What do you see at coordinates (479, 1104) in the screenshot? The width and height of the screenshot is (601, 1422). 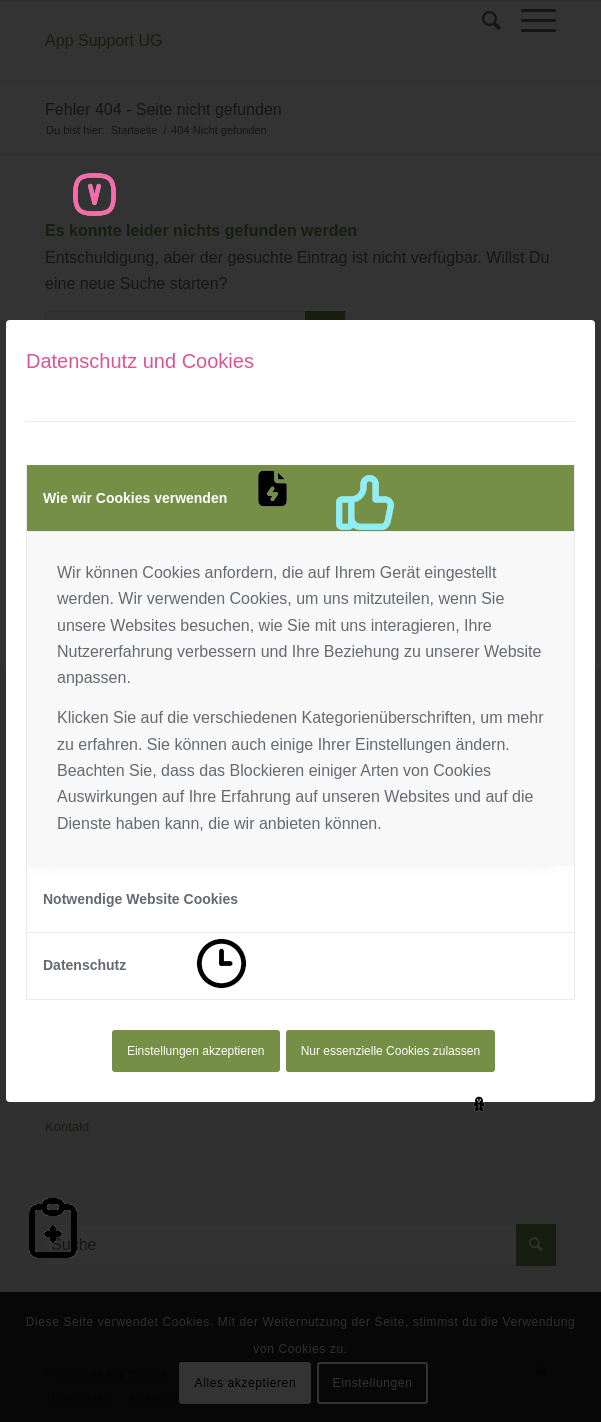 I see `gingerbread man cookie icon` at bounding box center [479, 1104].